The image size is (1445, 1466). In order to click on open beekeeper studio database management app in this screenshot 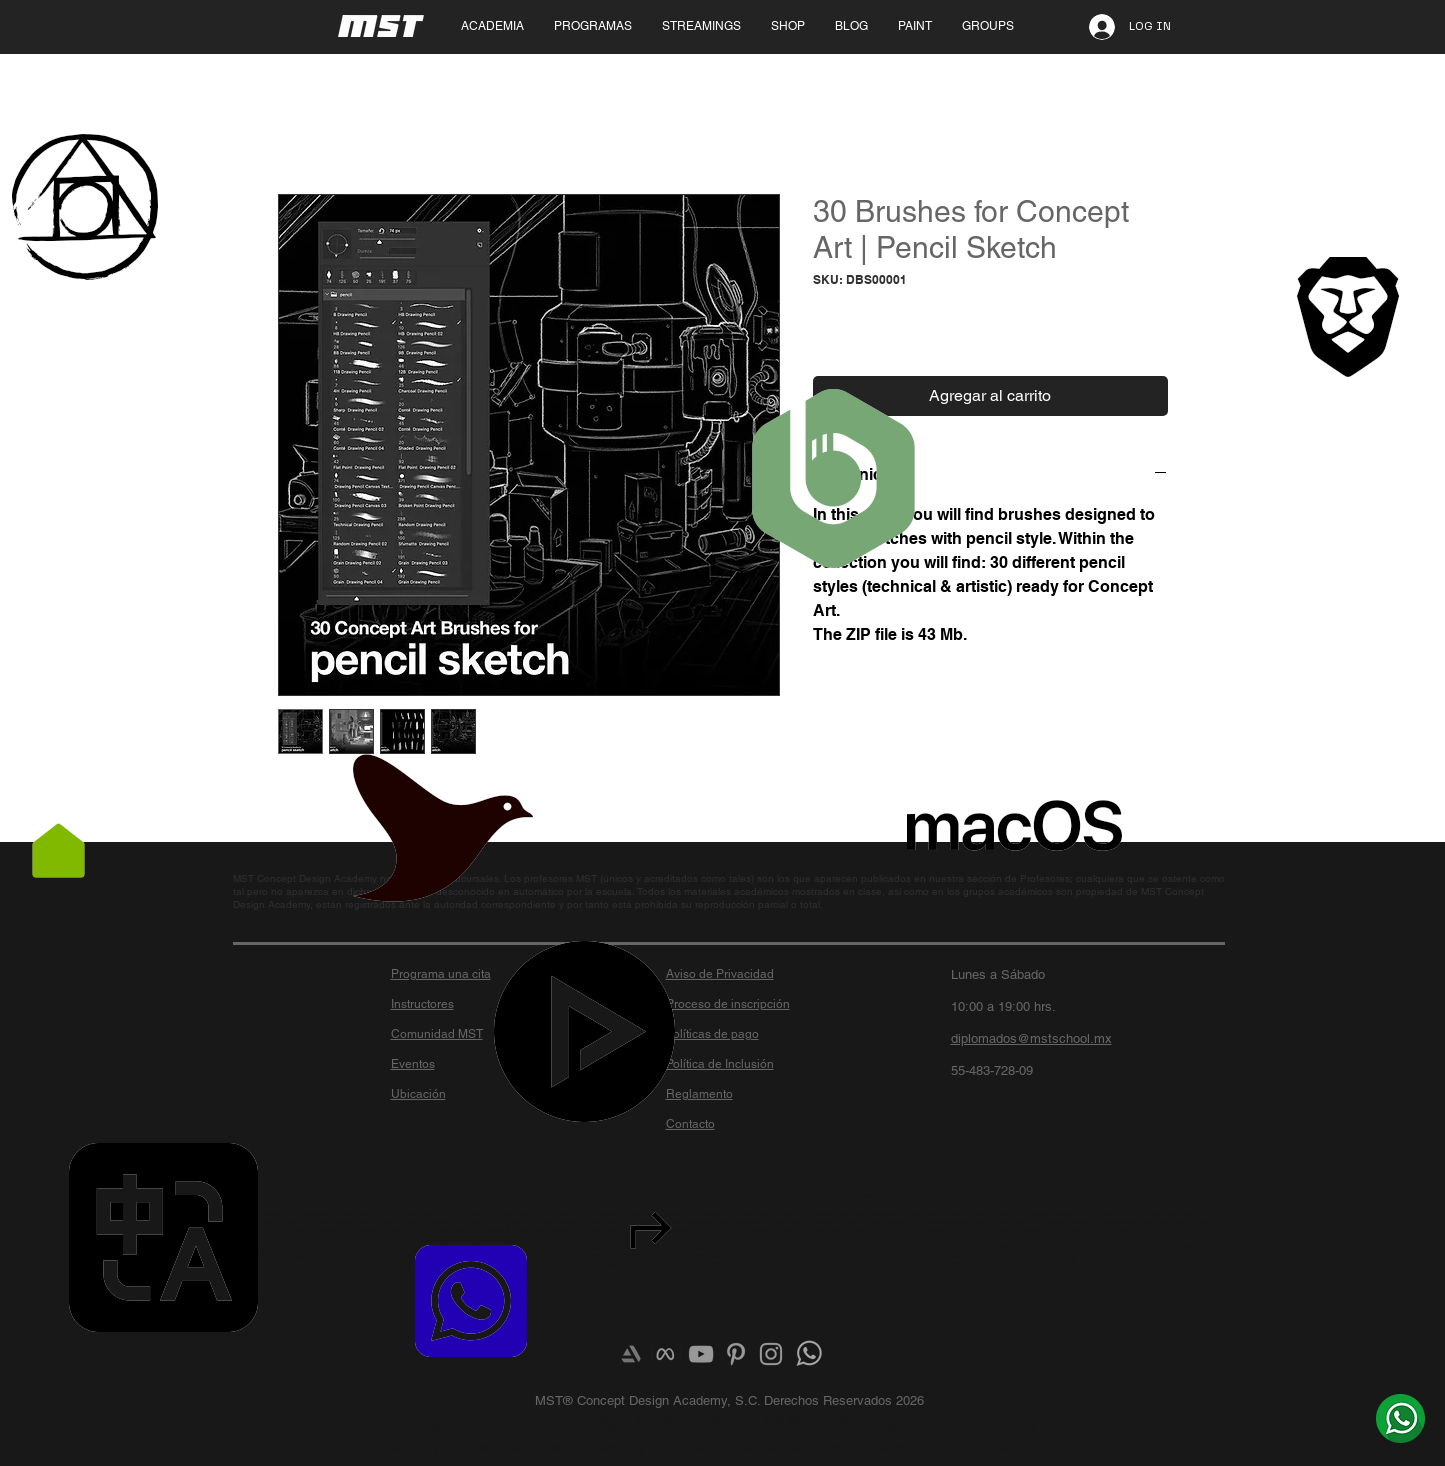, I will do `click(833, 478)`.